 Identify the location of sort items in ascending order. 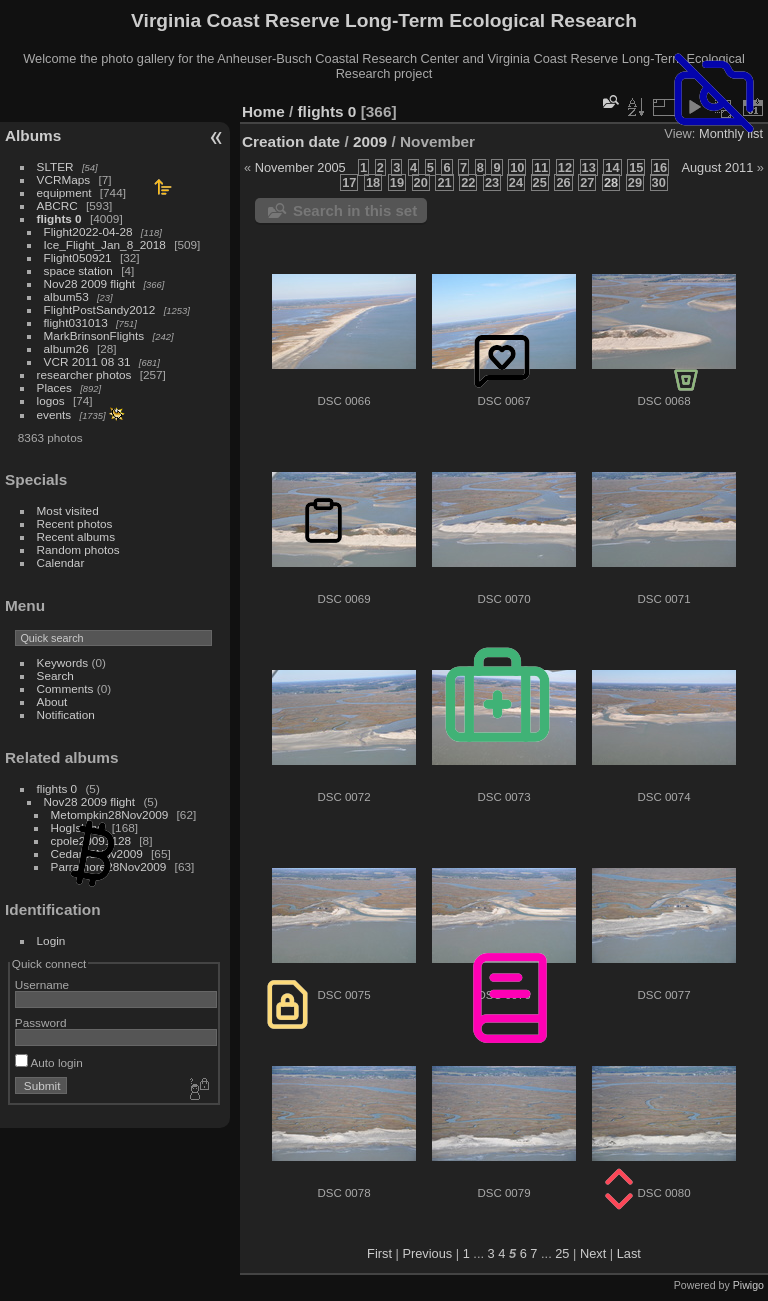
(163, 187).